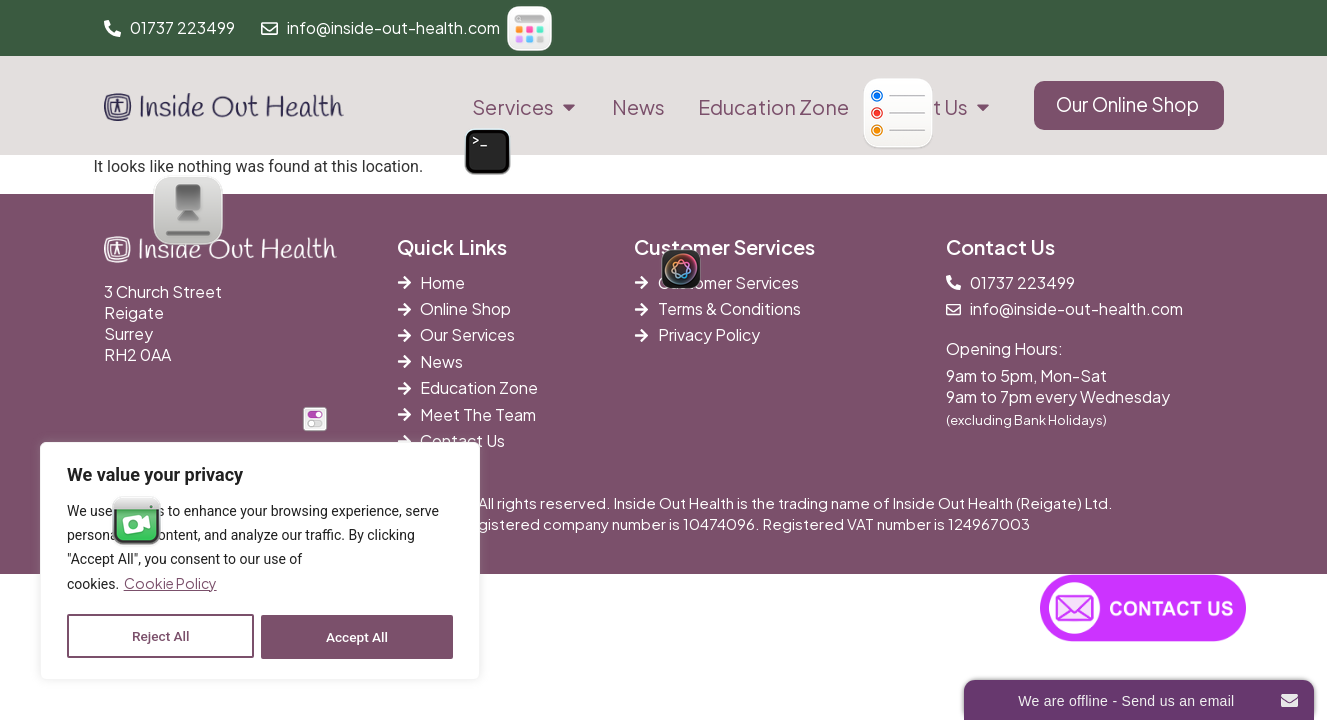 The width and height of the screenshot is (1327, 720). What do you see at coordinates (188, 210) in the screenshot?
I see `open desk view app to show your desk surface via overhead camera` at bounding box center [188, 210].